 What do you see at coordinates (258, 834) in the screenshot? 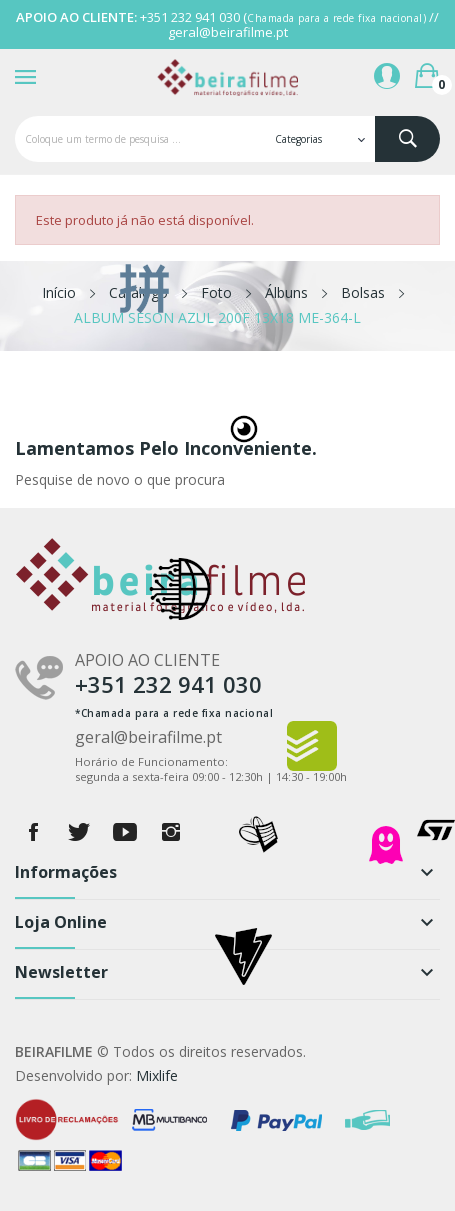
I see `taxbuzz company logo` at bounding box center [258, 834].